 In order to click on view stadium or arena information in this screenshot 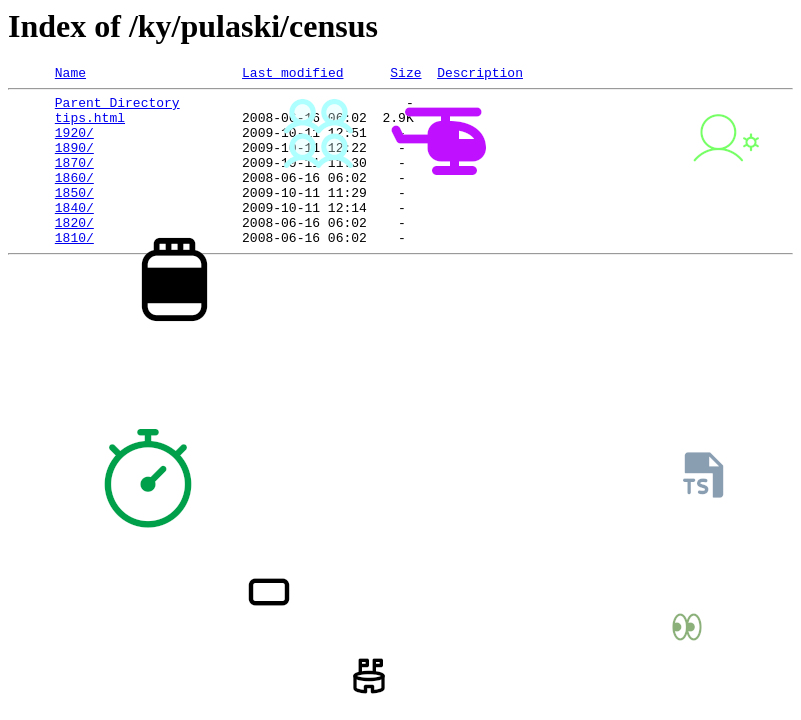, I will do `click(369, 676)`.